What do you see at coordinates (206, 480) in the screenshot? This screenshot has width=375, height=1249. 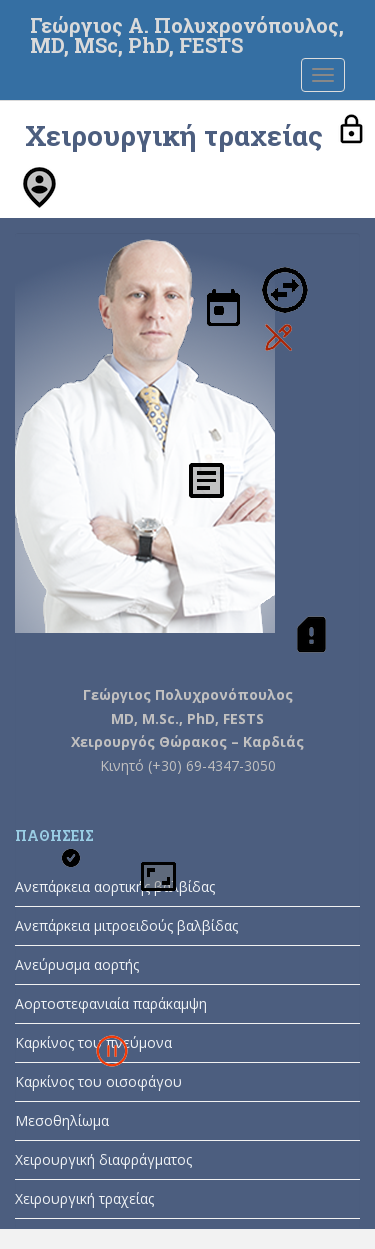 I see `view article or document` at bounding box center [206, 480].